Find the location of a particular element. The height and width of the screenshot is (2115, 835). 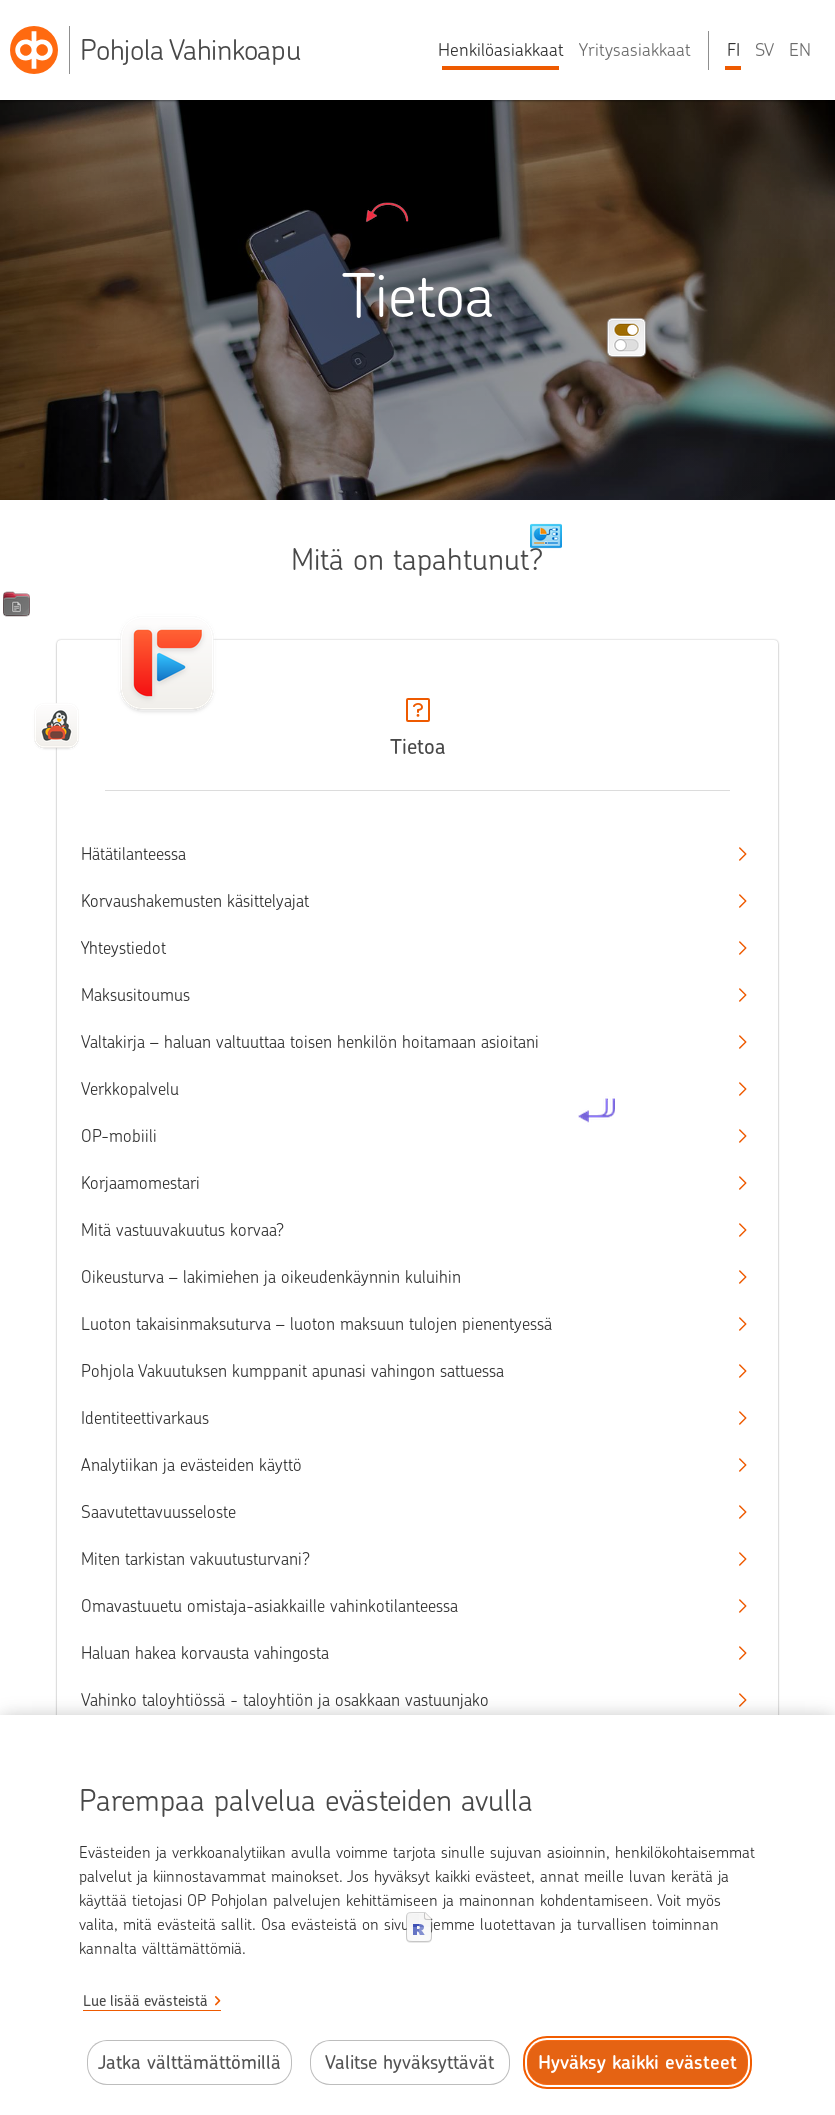

undo the last action is located at coordinates (387, 212).